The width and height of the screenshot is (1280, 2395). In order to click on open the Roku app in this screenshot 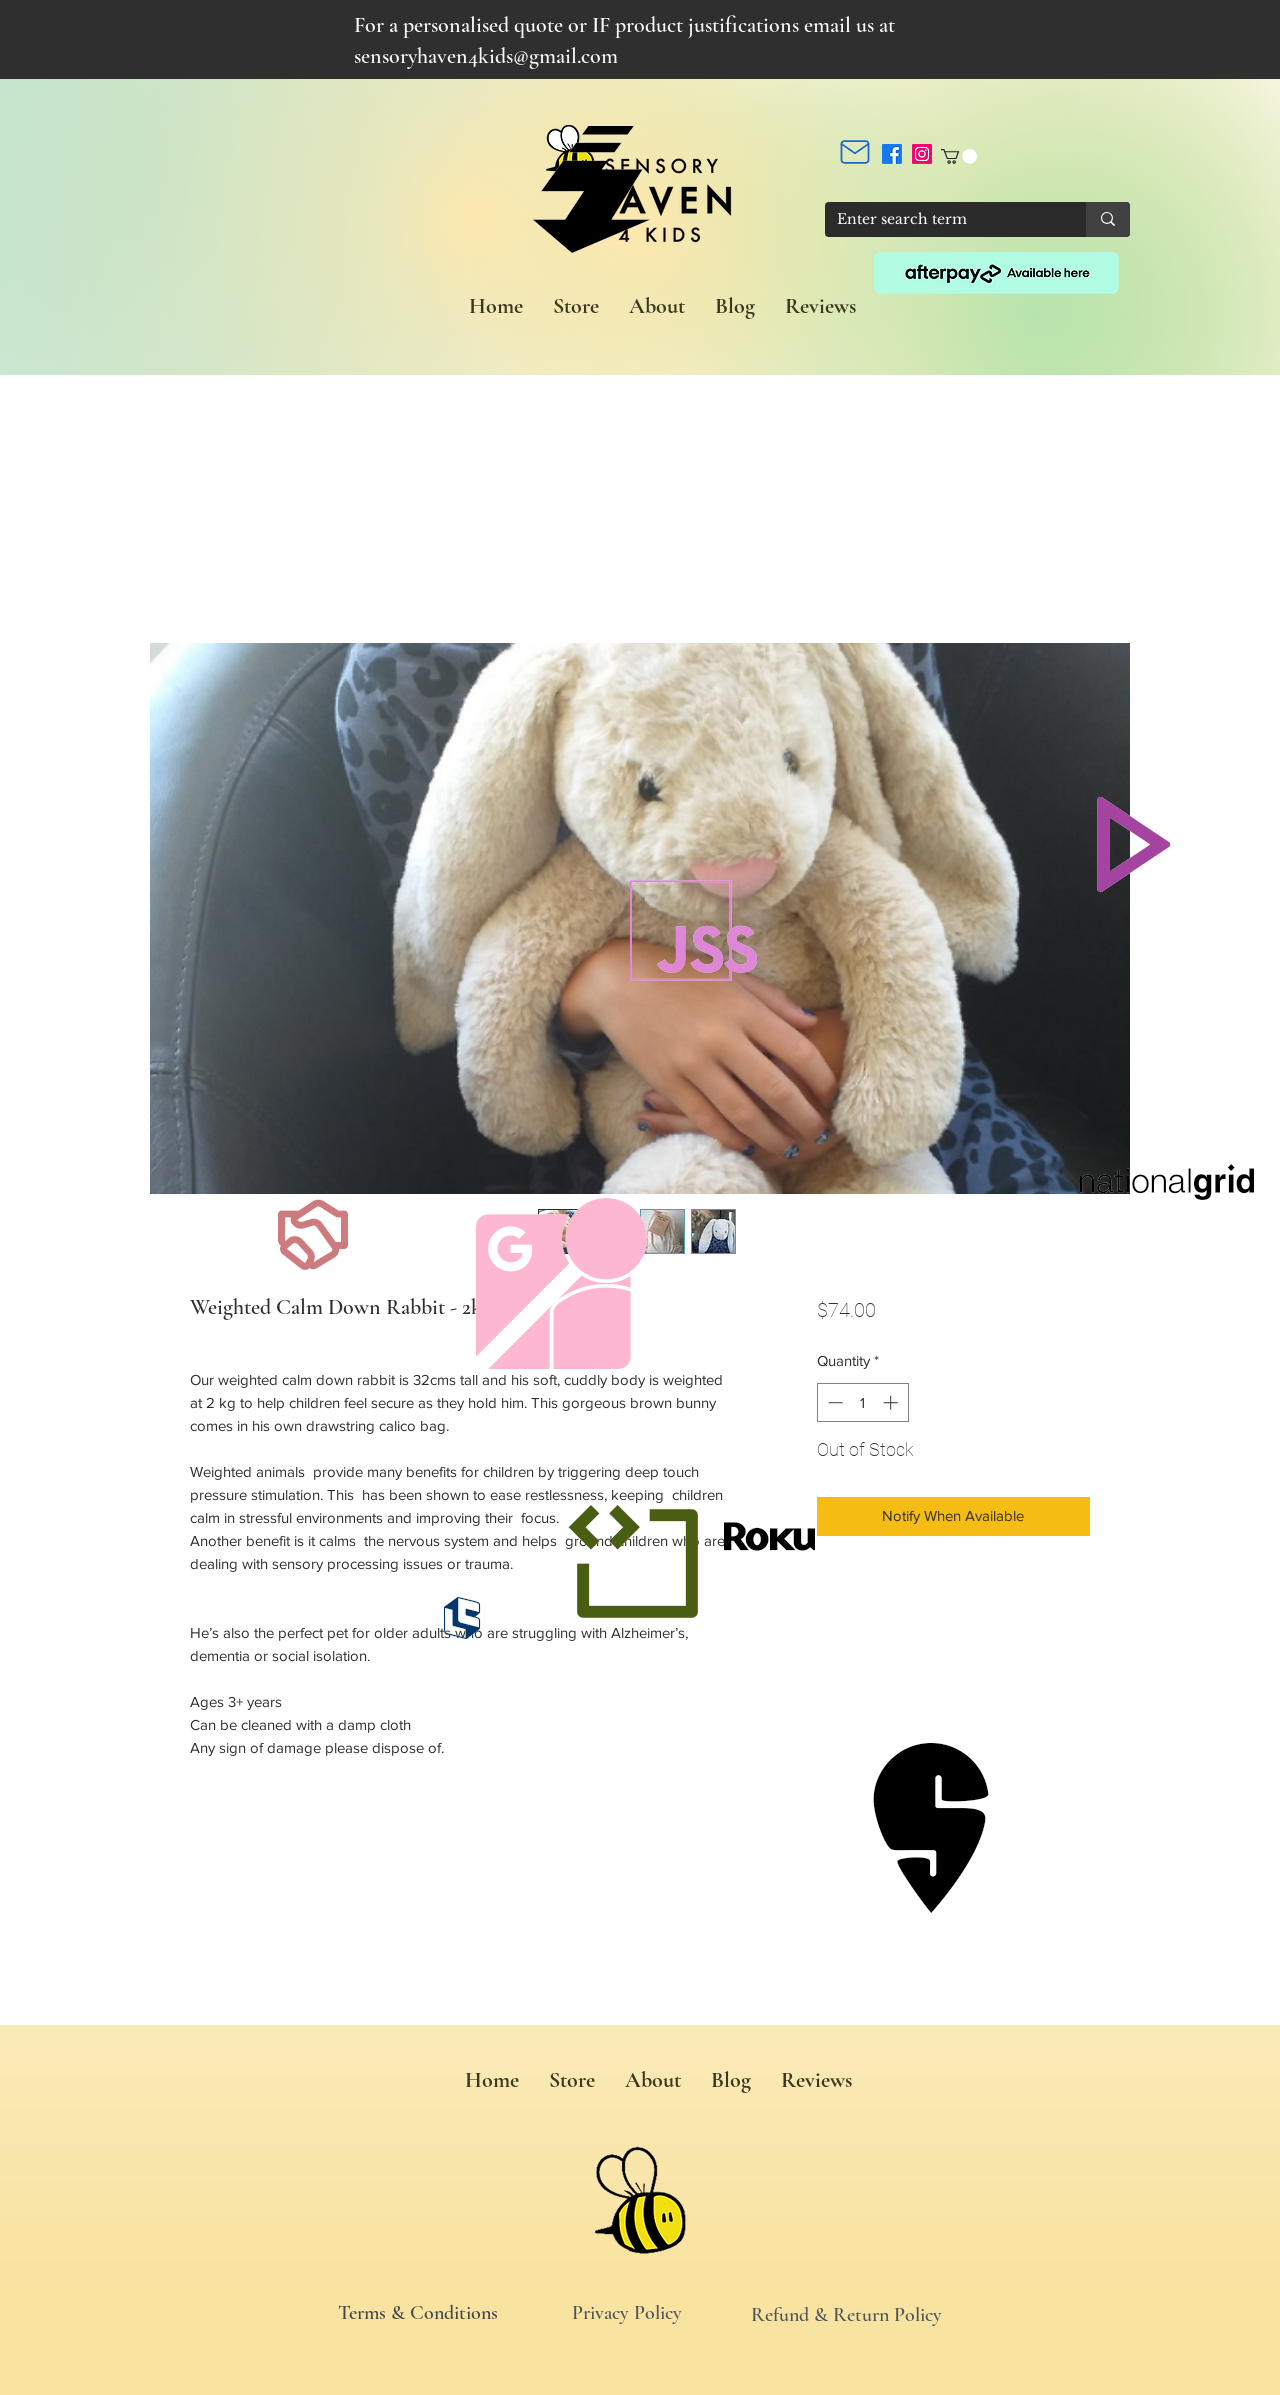, I will do `click(769, 1536)`.